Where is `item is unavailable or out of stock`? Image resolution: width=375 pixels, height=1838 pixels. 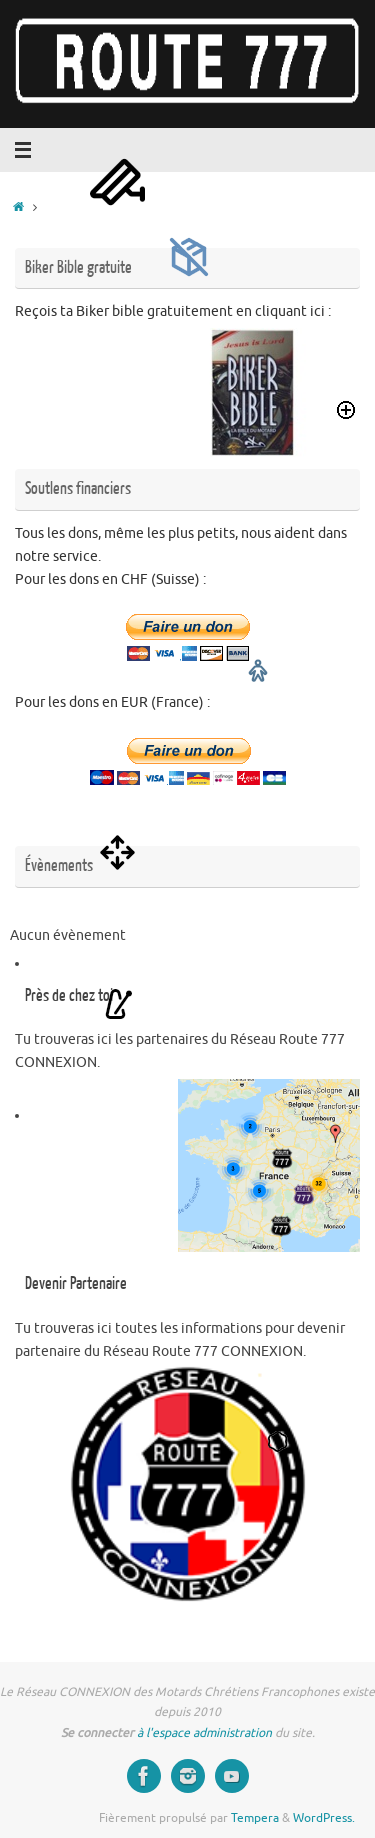
item is unavailable or out of stock is located at coordinates (189, 257).